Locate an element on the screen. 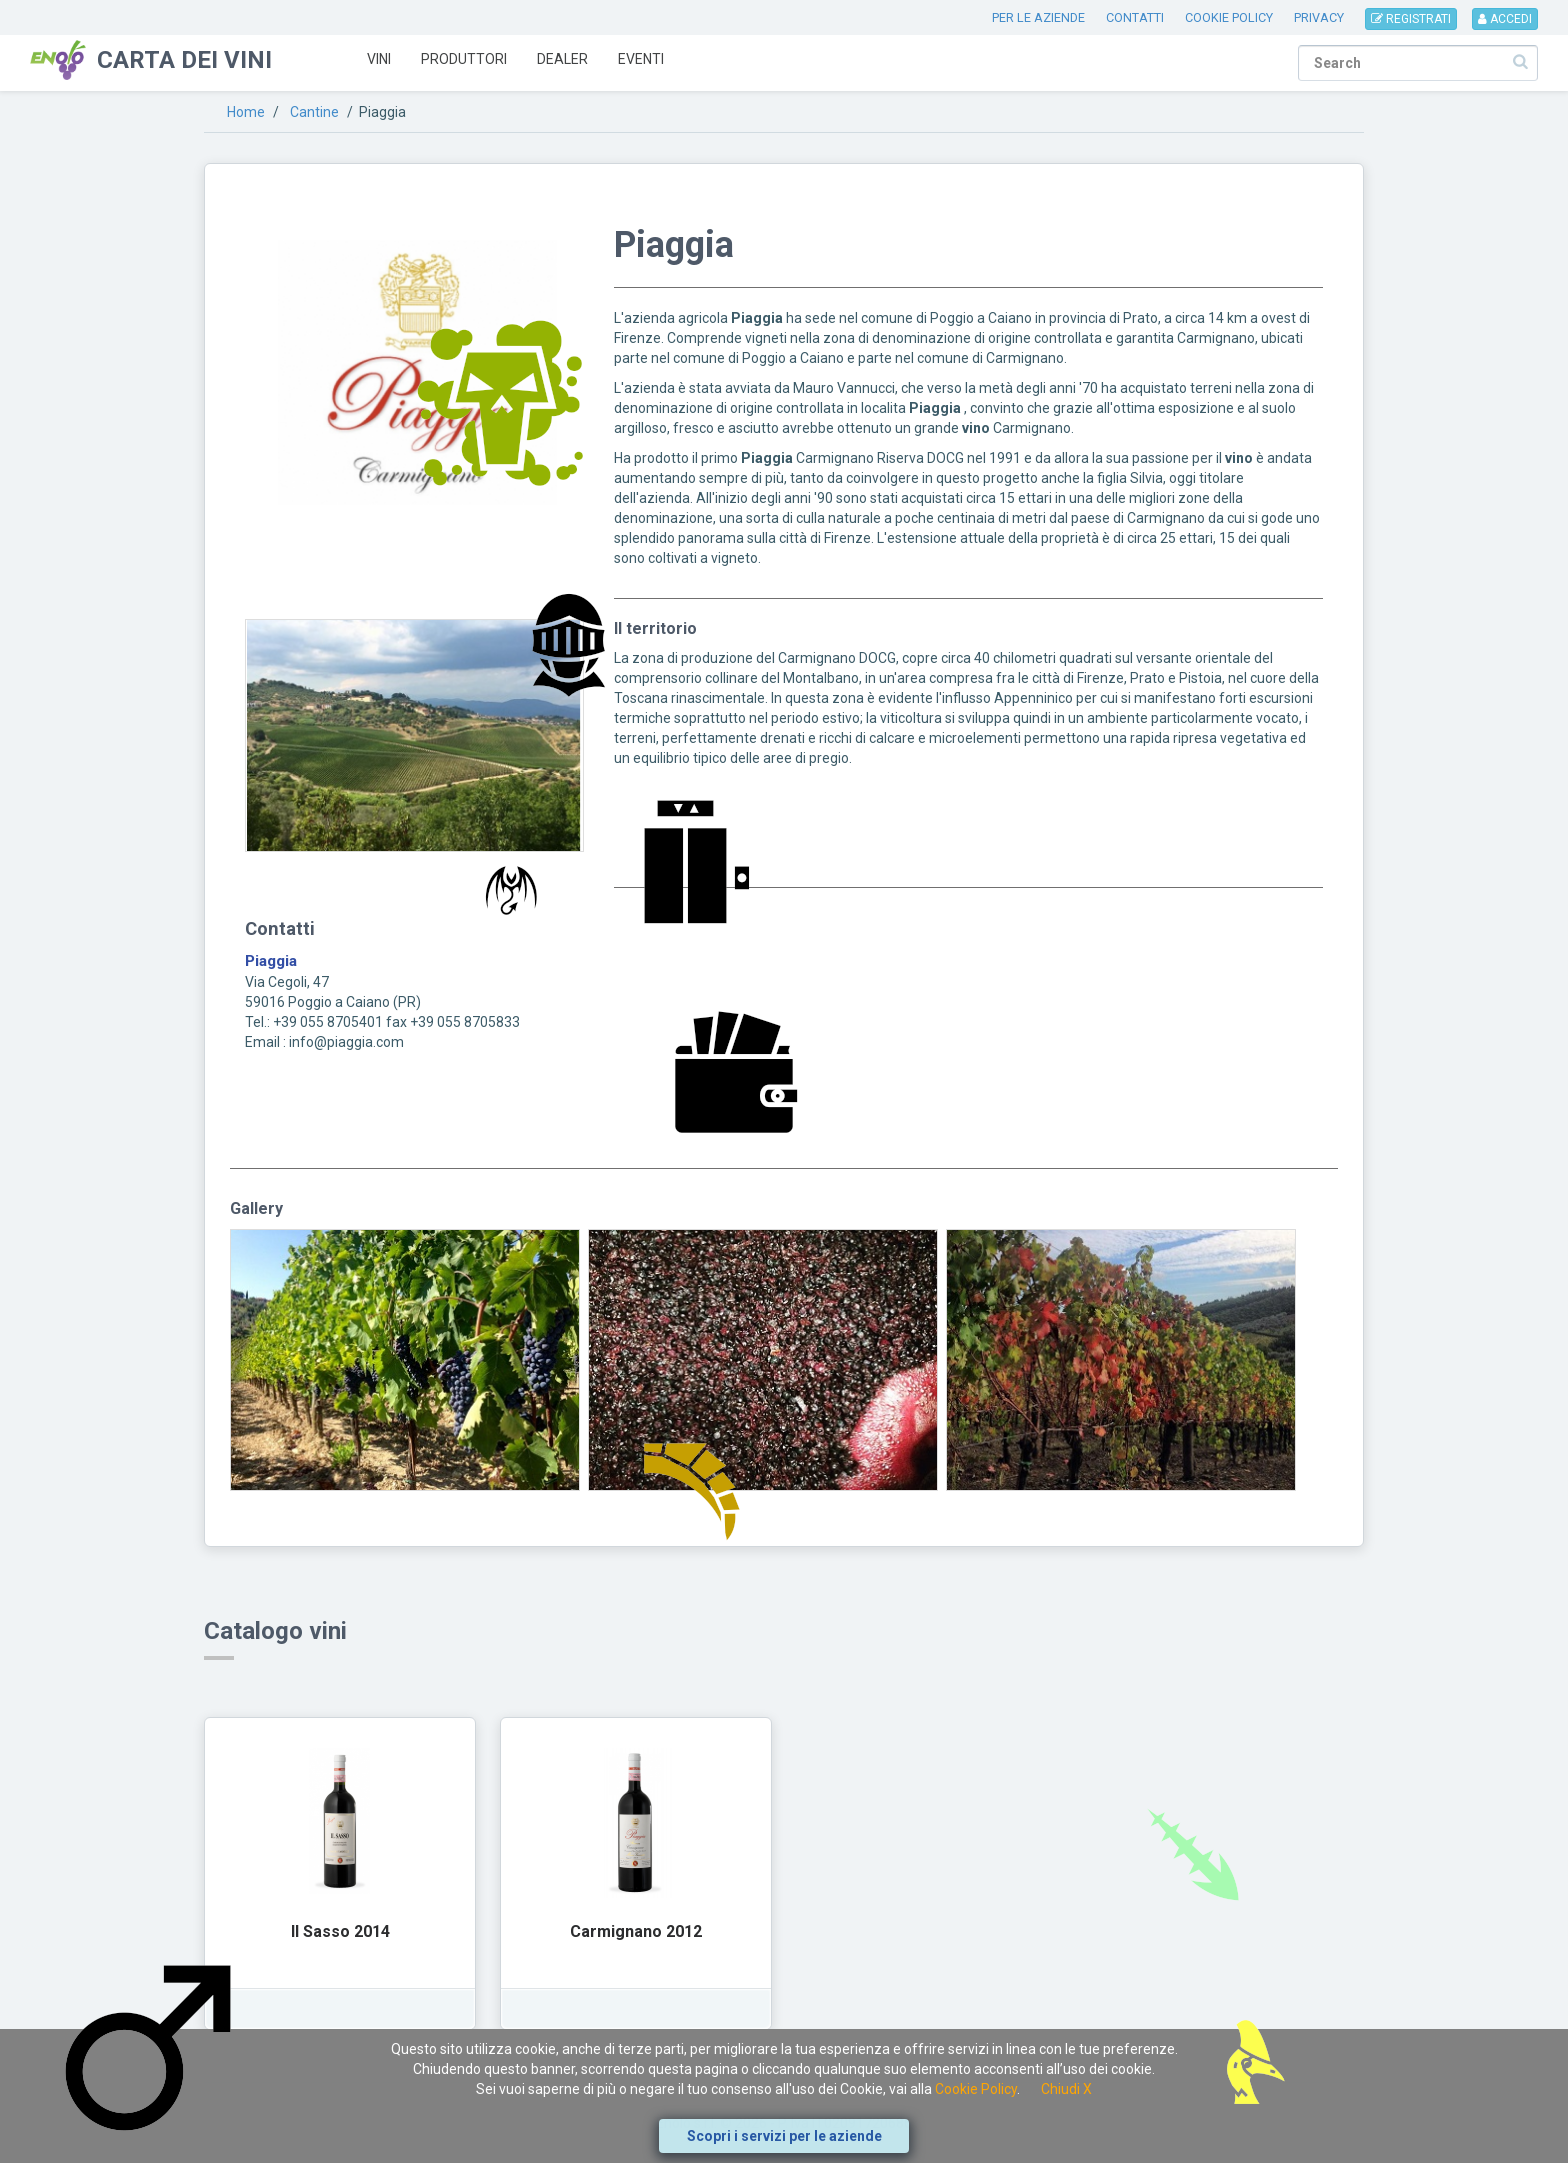 This screenshot has height=2163, width=1568. select knight or warrior character class is located at coordinates (568, 644).